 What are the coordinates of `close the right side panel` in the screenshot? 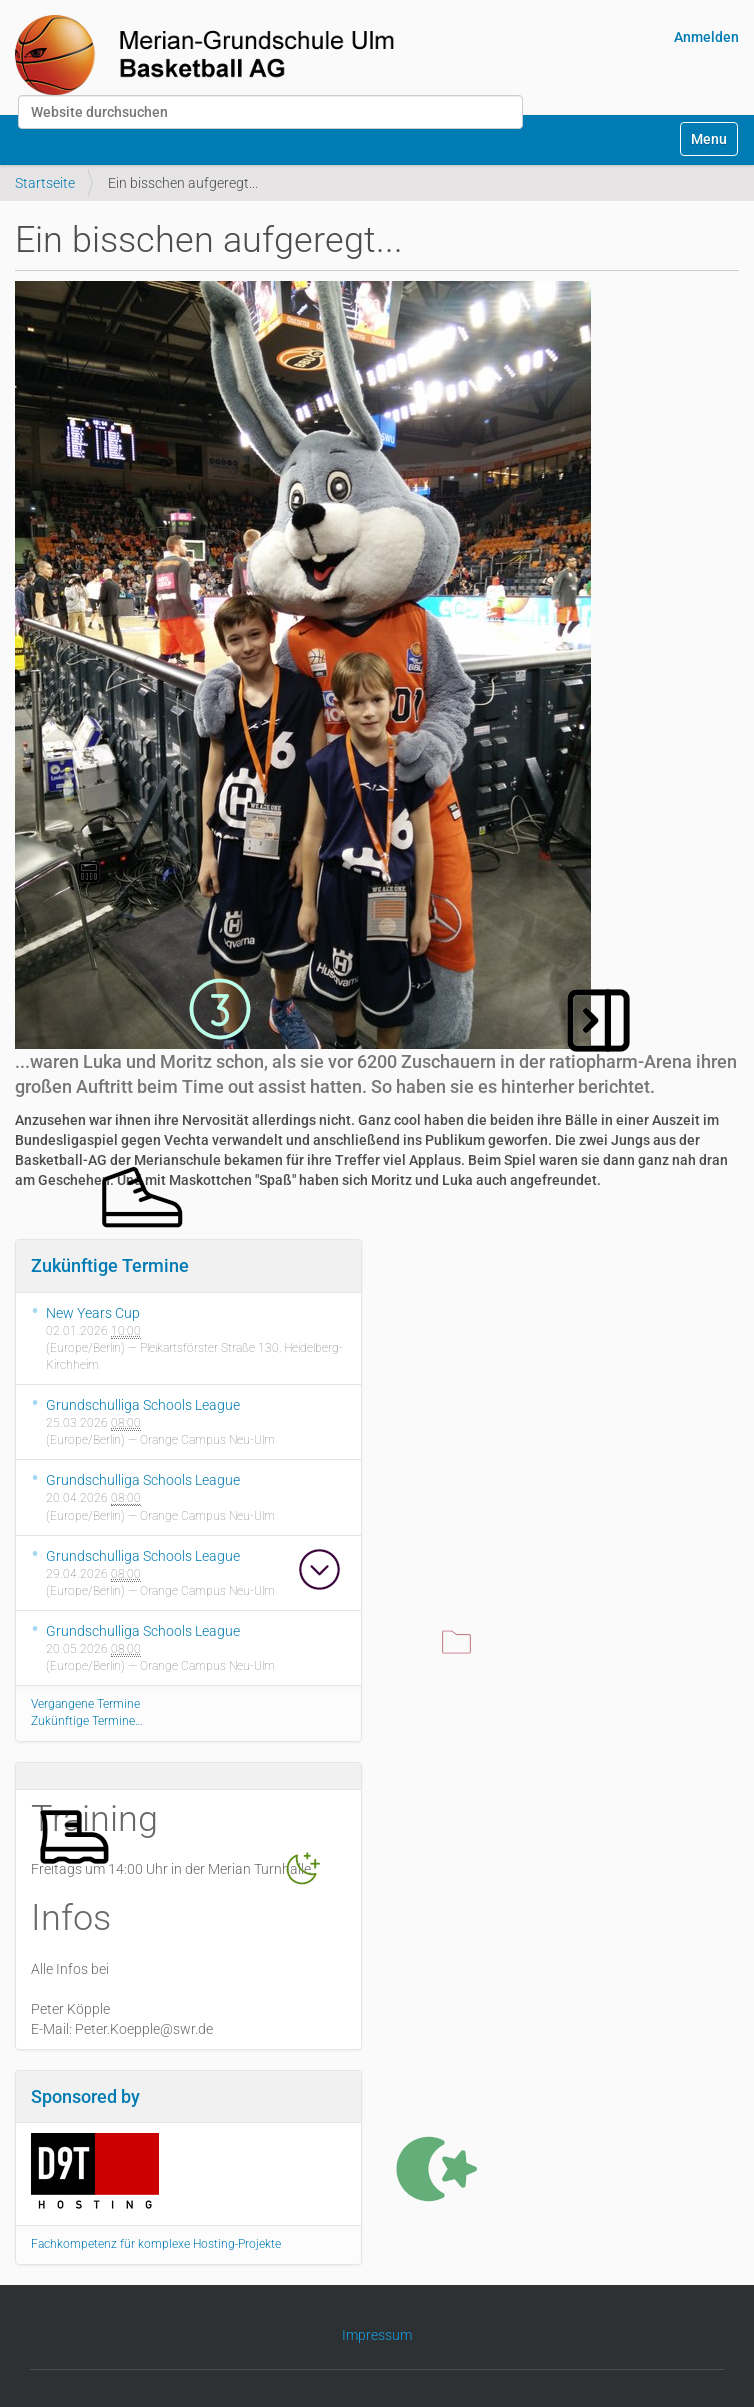 It's located at (598, 1020).